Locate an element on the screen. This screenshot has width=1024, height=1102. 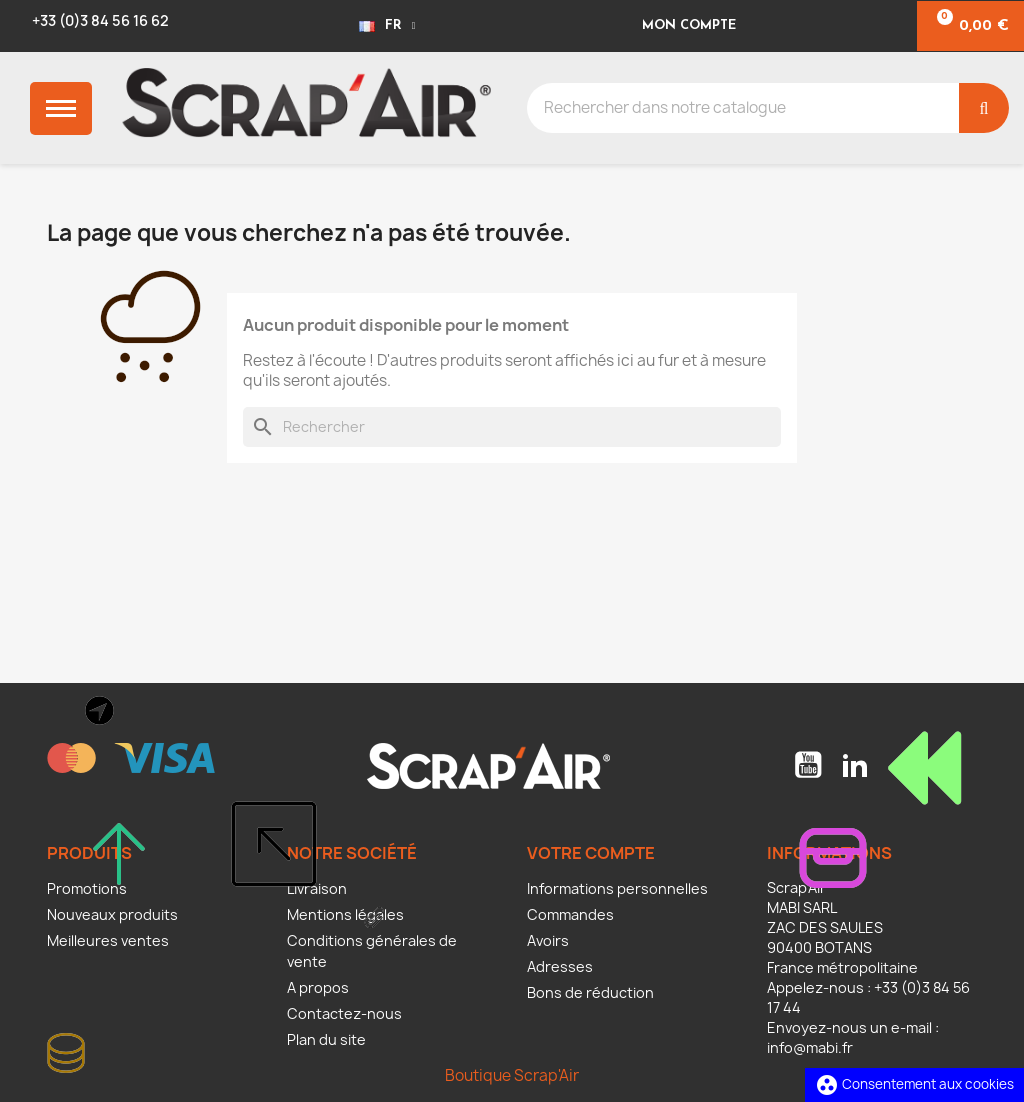
indicates snowy weather conditions is located at coordinates (150, 324).